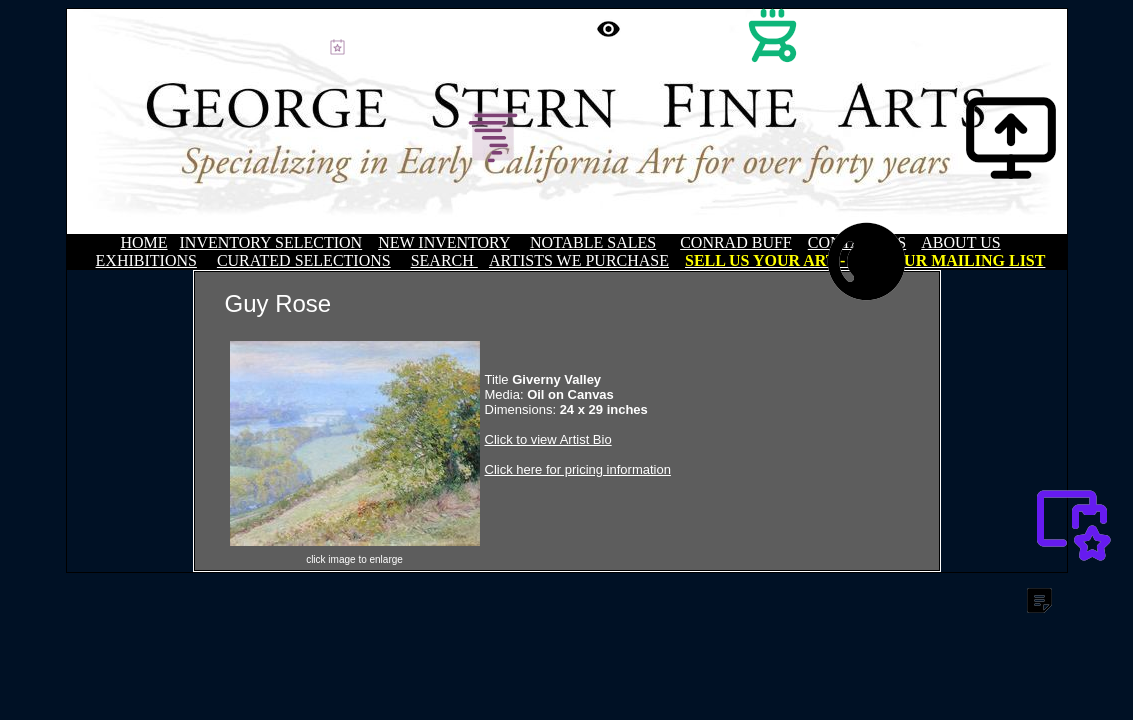  Describe the element at coordinates (1011, 138) in the screenshot. I see `upload file to display or screen` at that location.